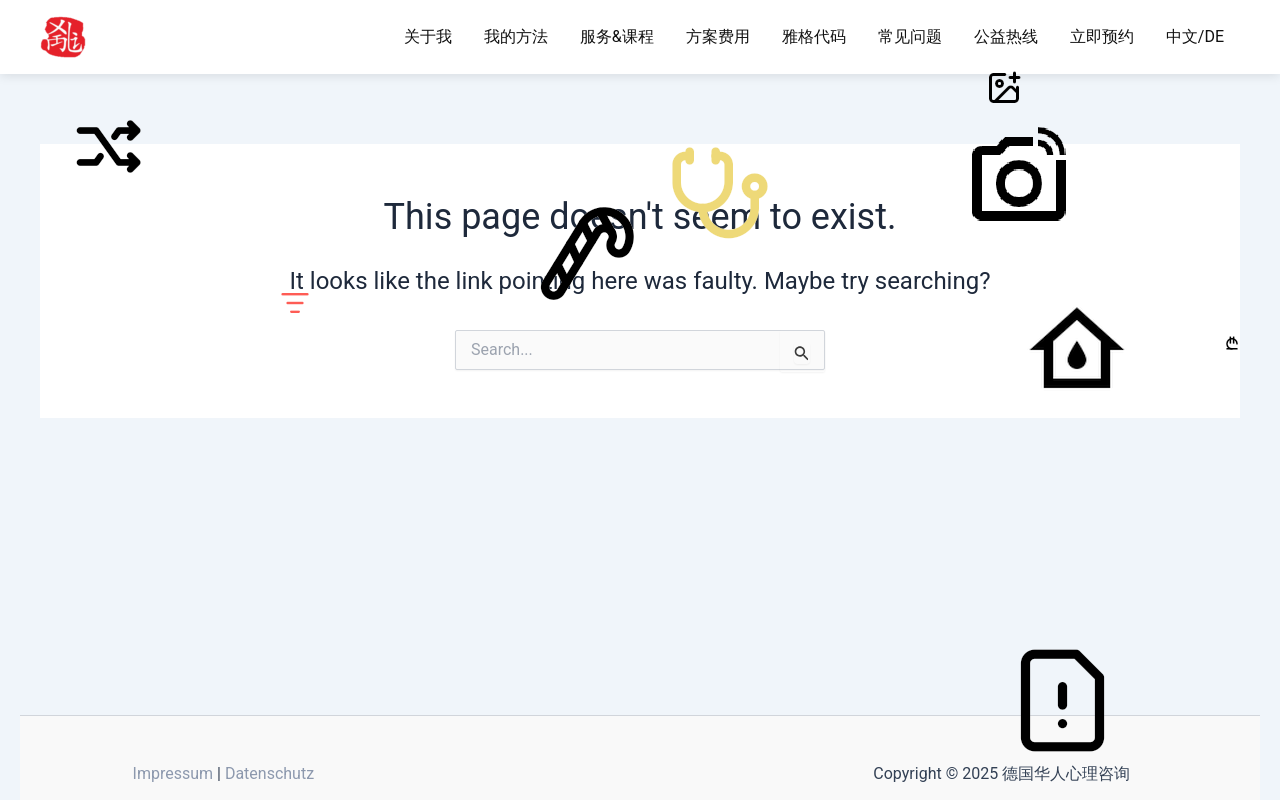 The width and height of the screenshot is (1280, 800). Describe the element at coordinates (295, 303) in the screenshot. I see `filter or sort list items` at that location.